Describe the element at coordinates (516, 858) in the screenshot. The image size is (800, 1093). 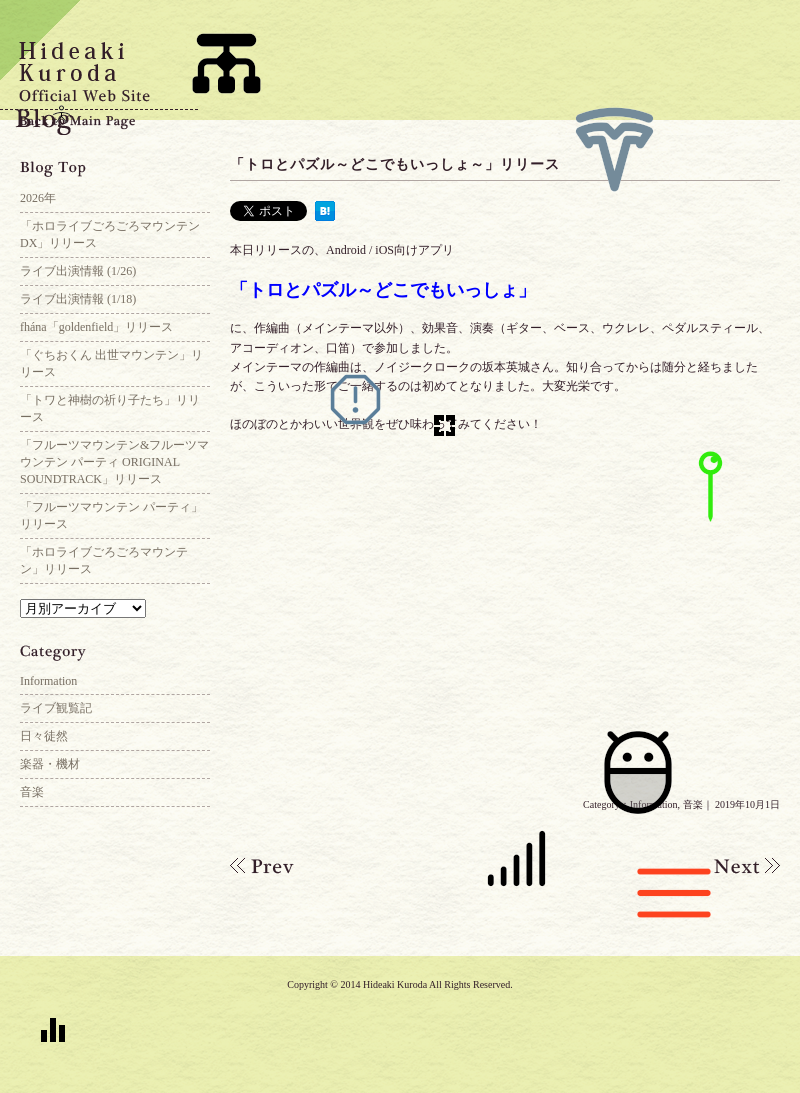
I see `indicates cellular or network signal strength` at that location.